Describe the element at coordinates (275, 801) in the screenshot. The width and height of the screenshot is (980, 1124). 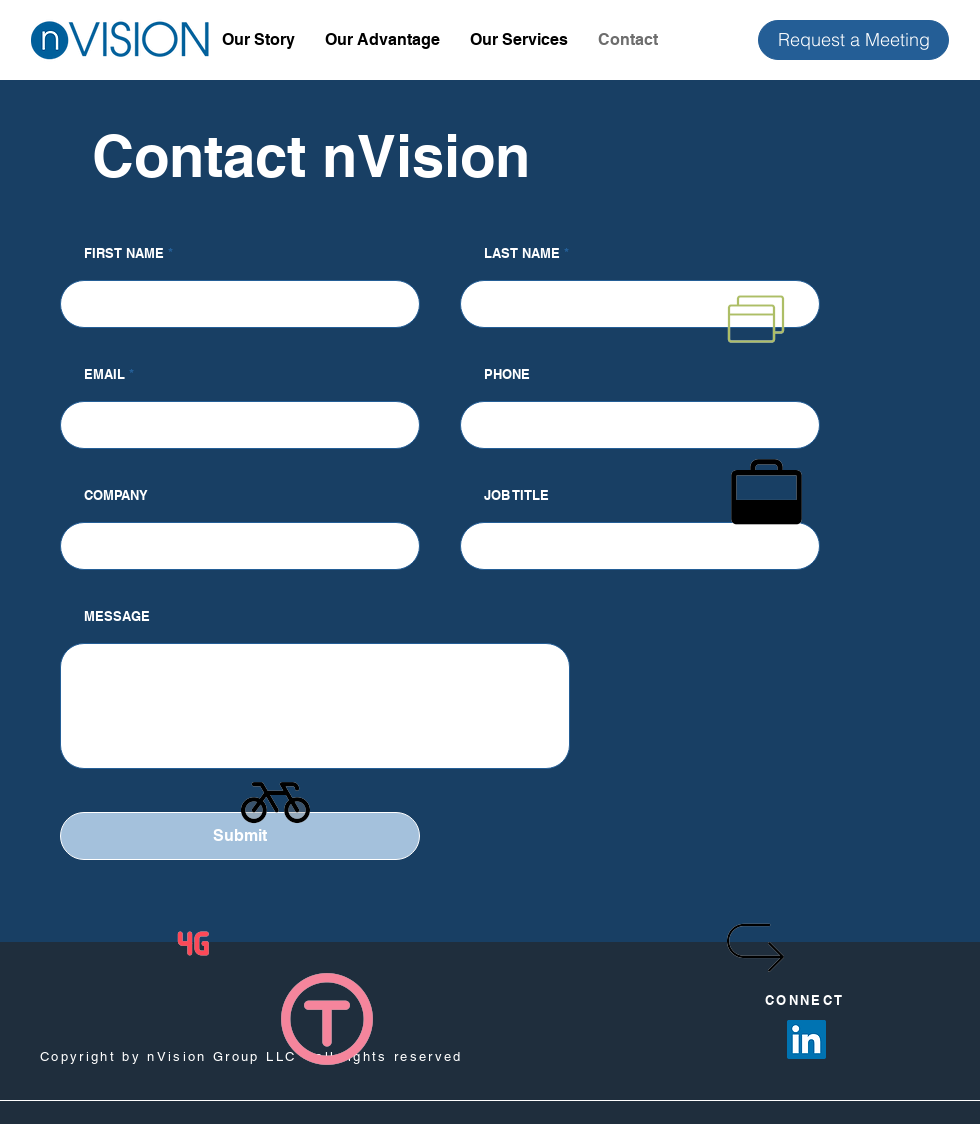
I see `access bike-sharing or cycling services` at that location.